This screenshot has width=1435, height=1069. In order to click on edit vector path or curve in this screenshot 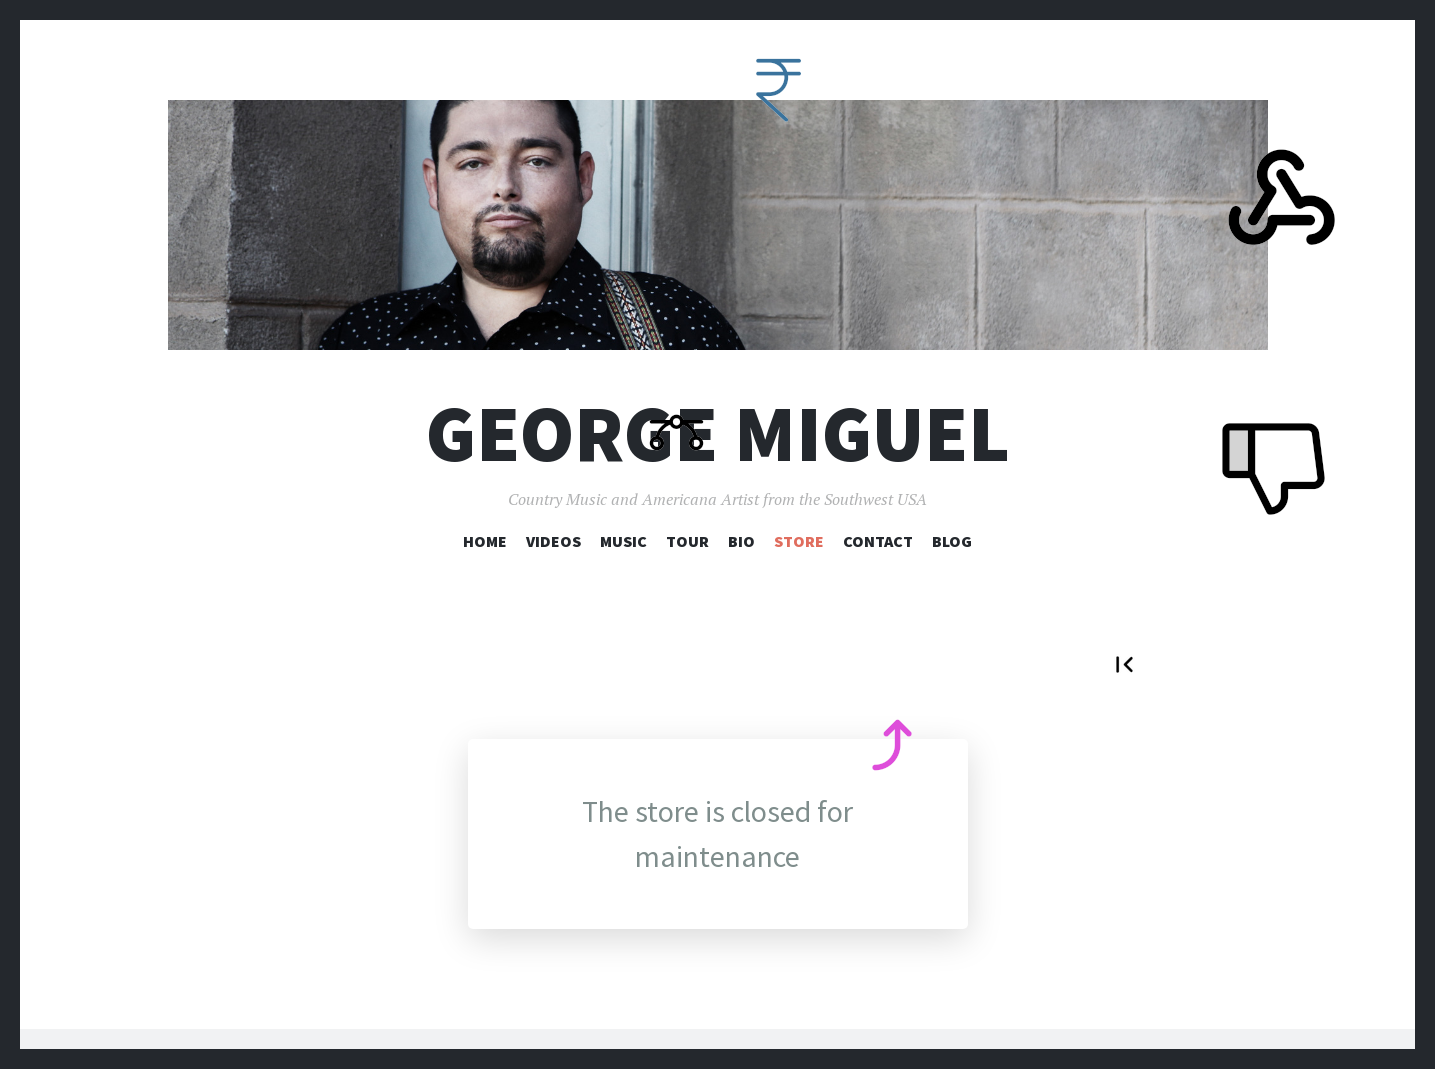, I will do `click(676, 432)`.